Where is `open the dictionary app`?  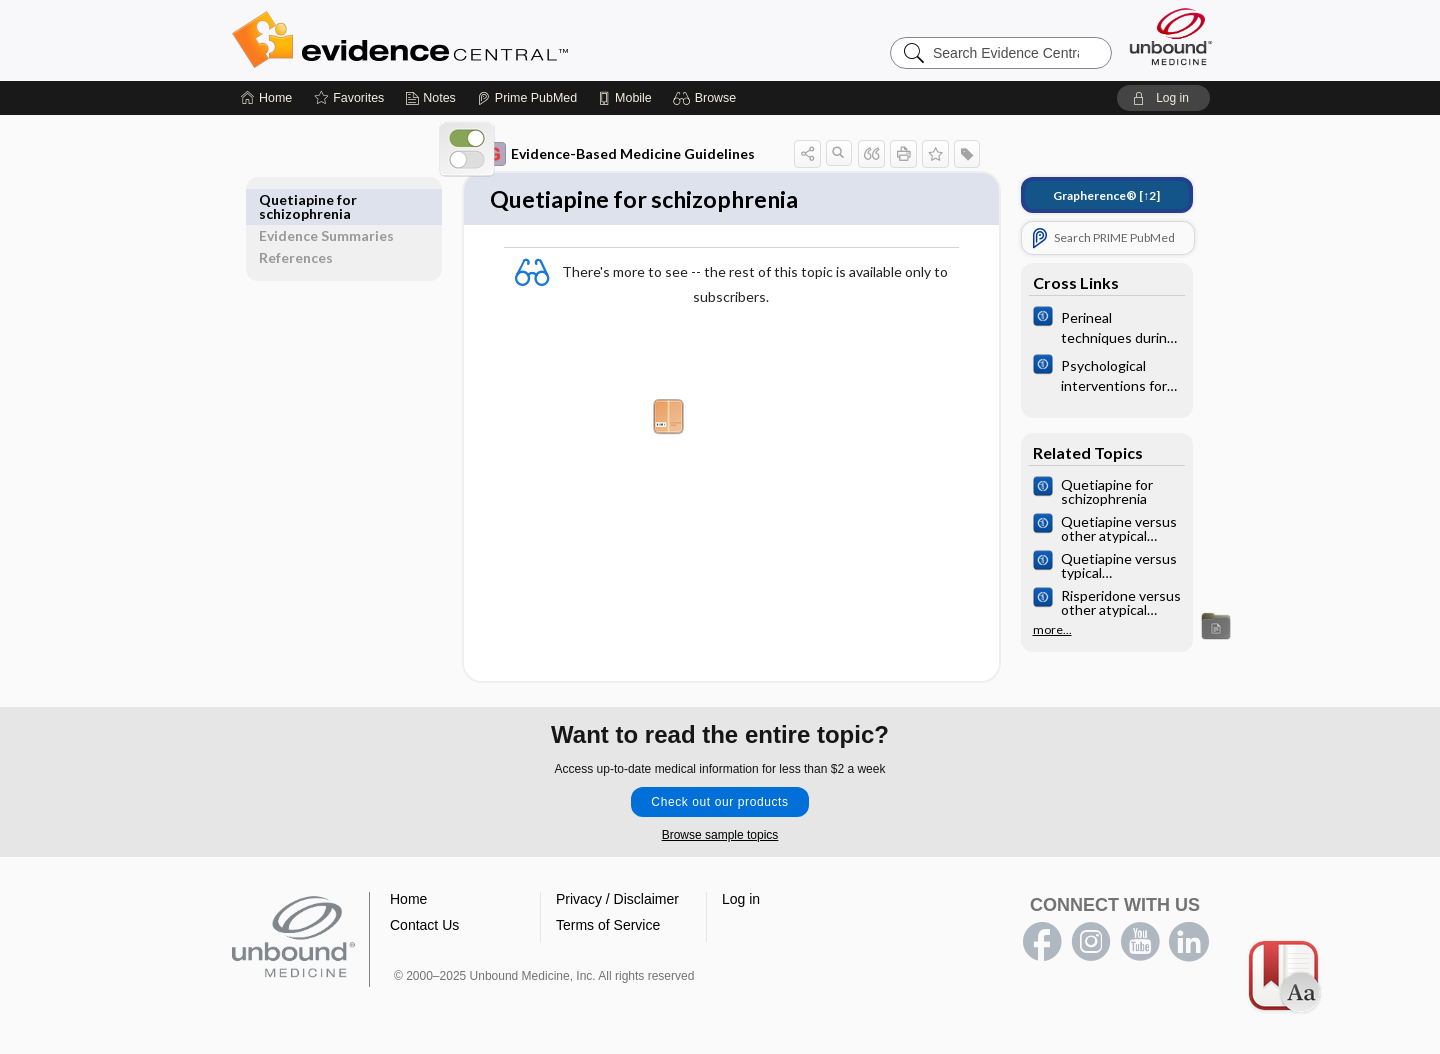 open the dictionary app is located at coordinates (1283, 975).